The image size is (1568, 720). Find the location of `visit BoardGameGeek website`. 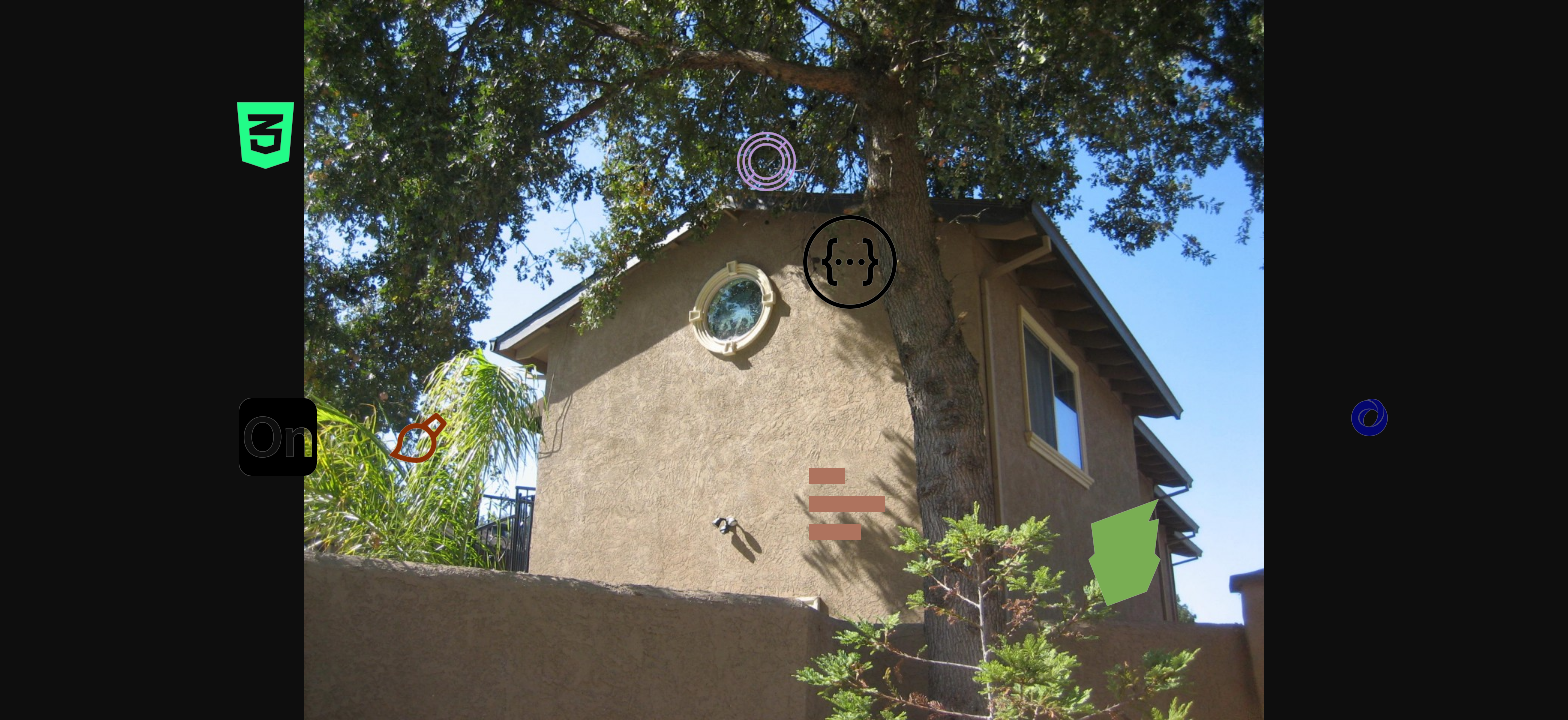

visit BoardGameGeek website is located at coordinates (1124, 552).